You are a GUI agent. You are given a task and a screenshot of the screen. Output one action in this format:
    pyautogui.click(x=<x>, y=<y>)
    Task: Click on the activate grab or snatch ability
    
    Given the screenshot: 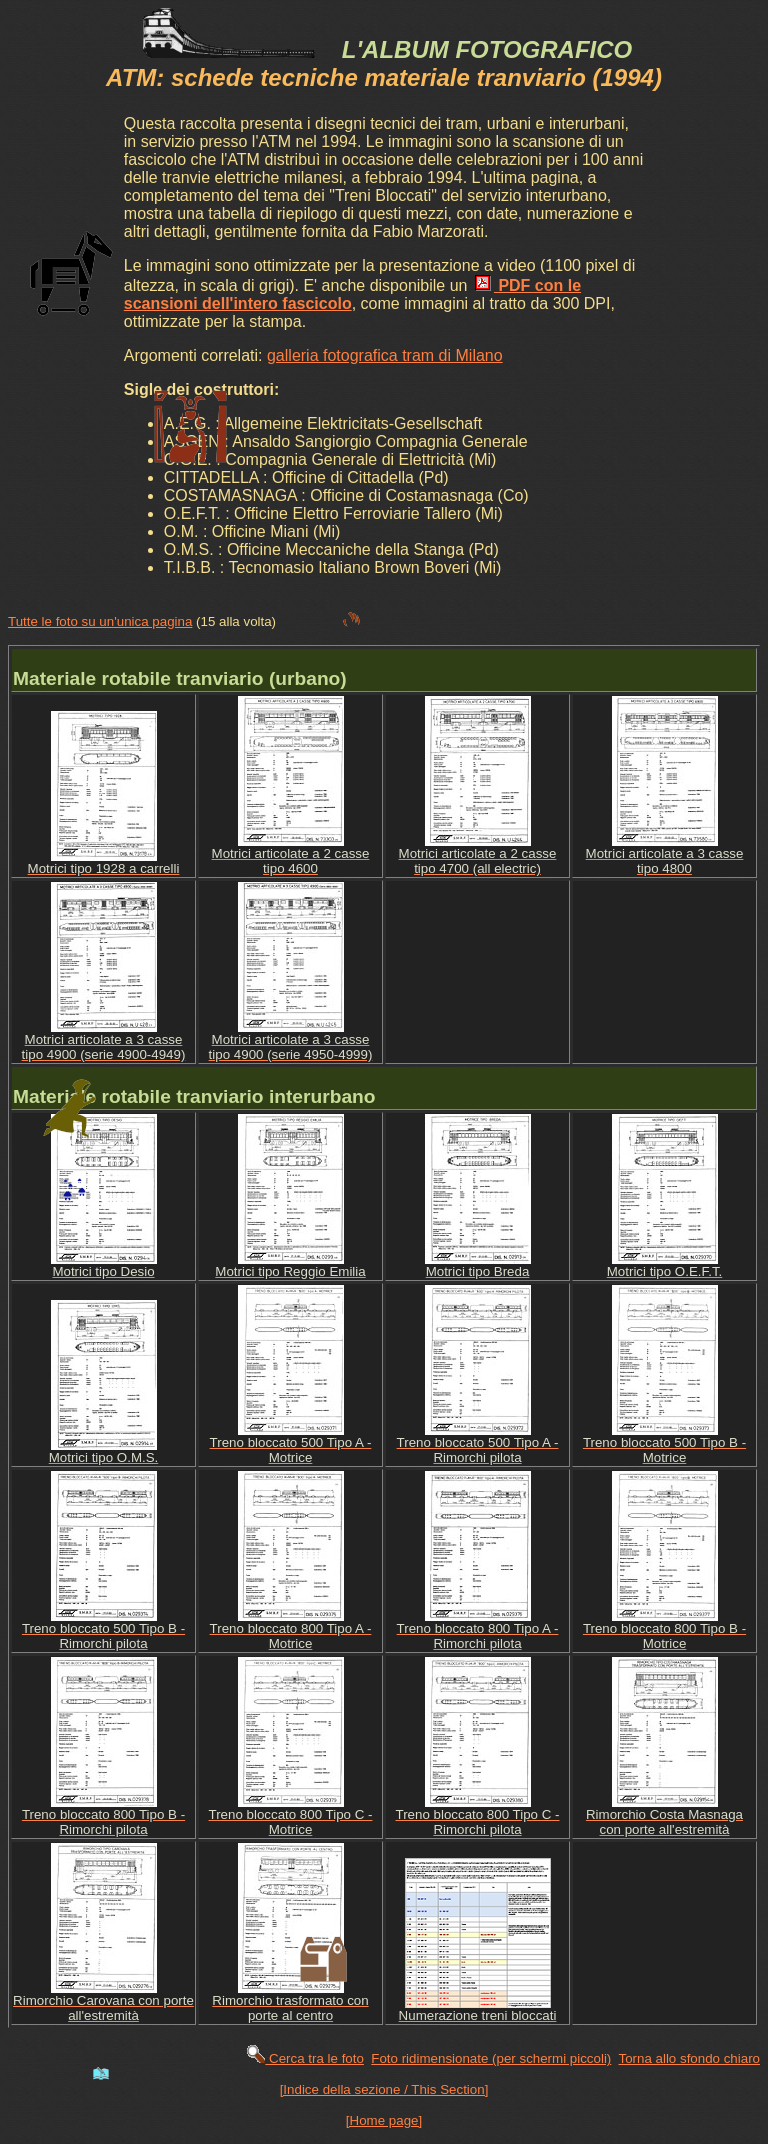 What is the action you would take?
    pyautogui.click(x=351, y=620)
    